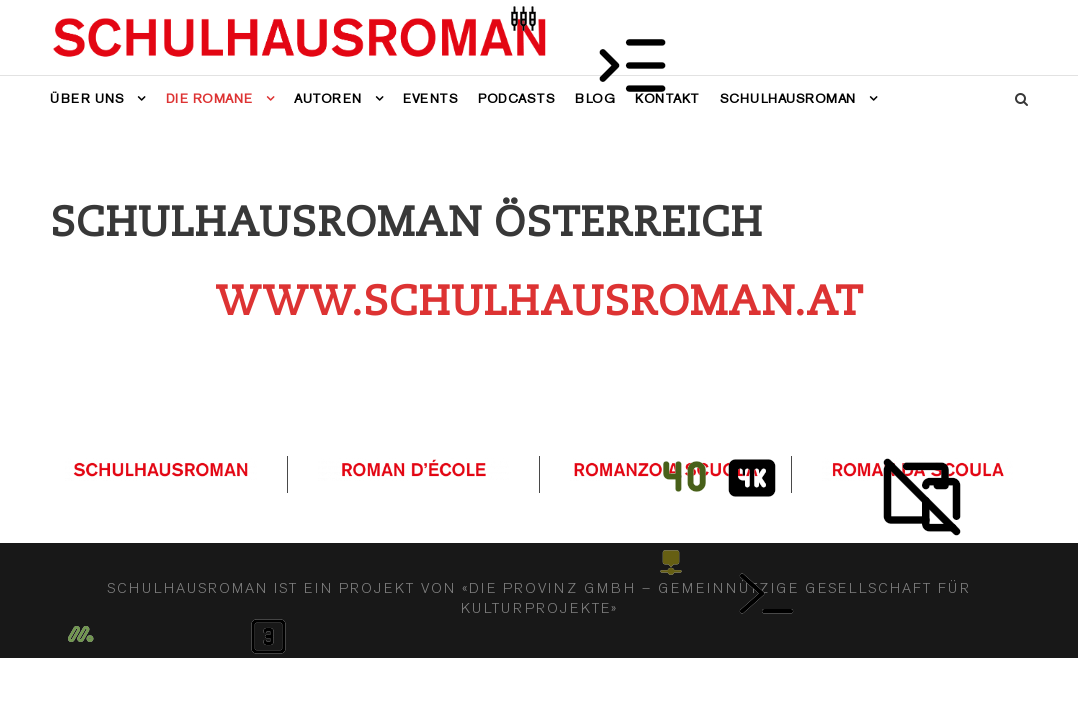 The width and height of the screenshot is (1078, 720). I want to click on configure audio or video input connections, so click(523, 18).